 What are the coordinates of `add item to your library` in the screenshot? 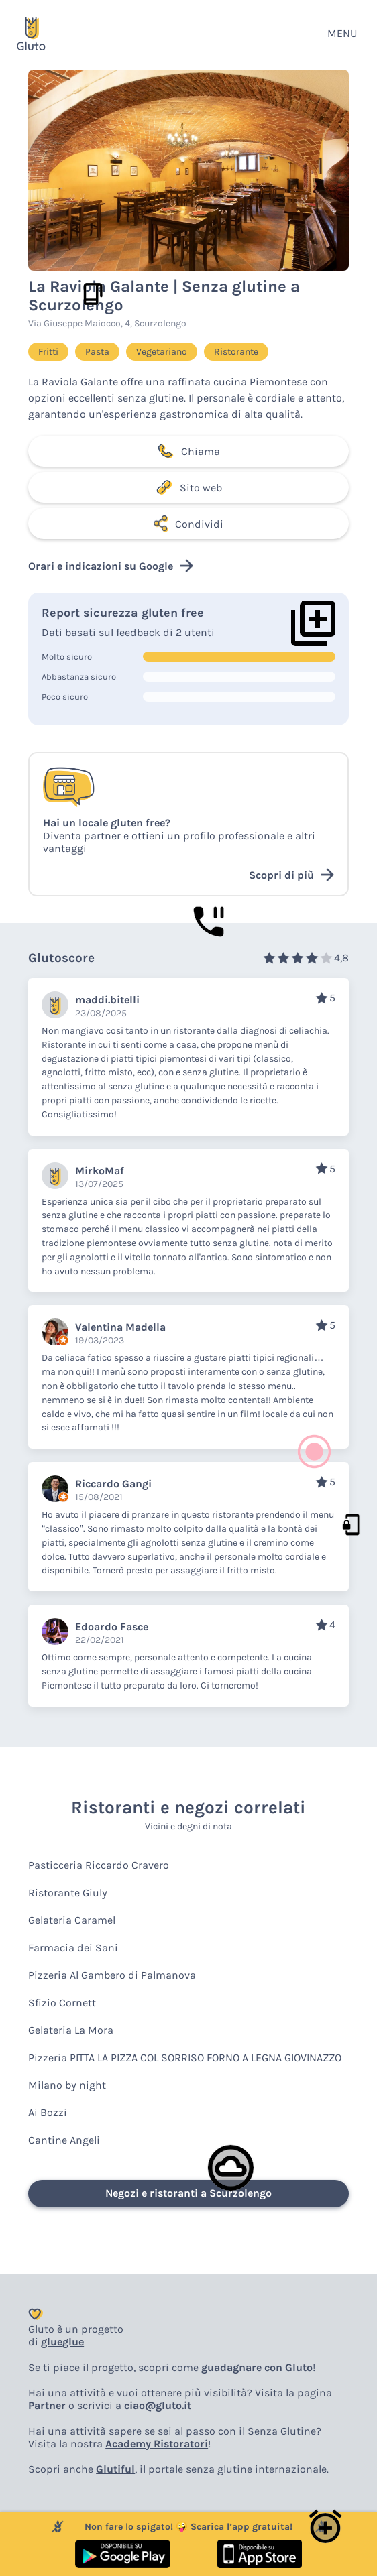 It's located at (313, 623).